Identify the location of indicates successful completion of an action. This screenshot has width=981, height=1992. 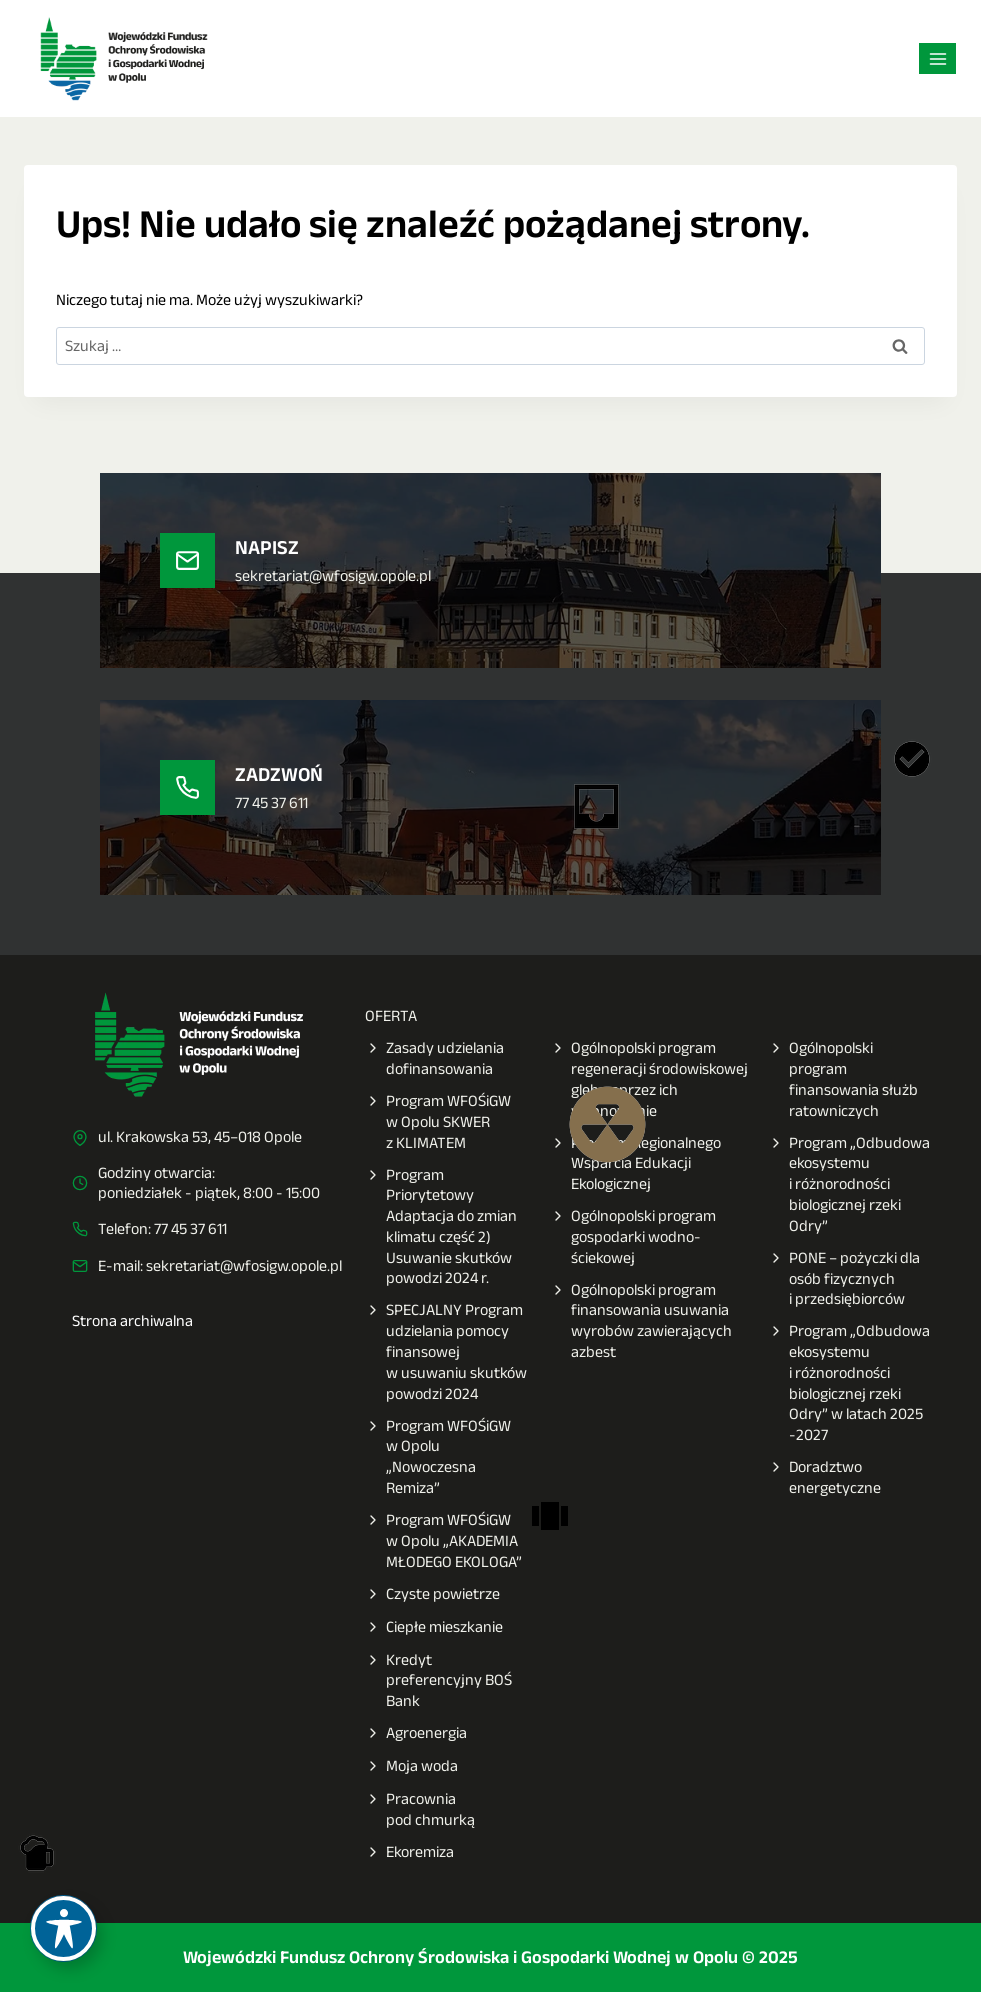
(912, 759).